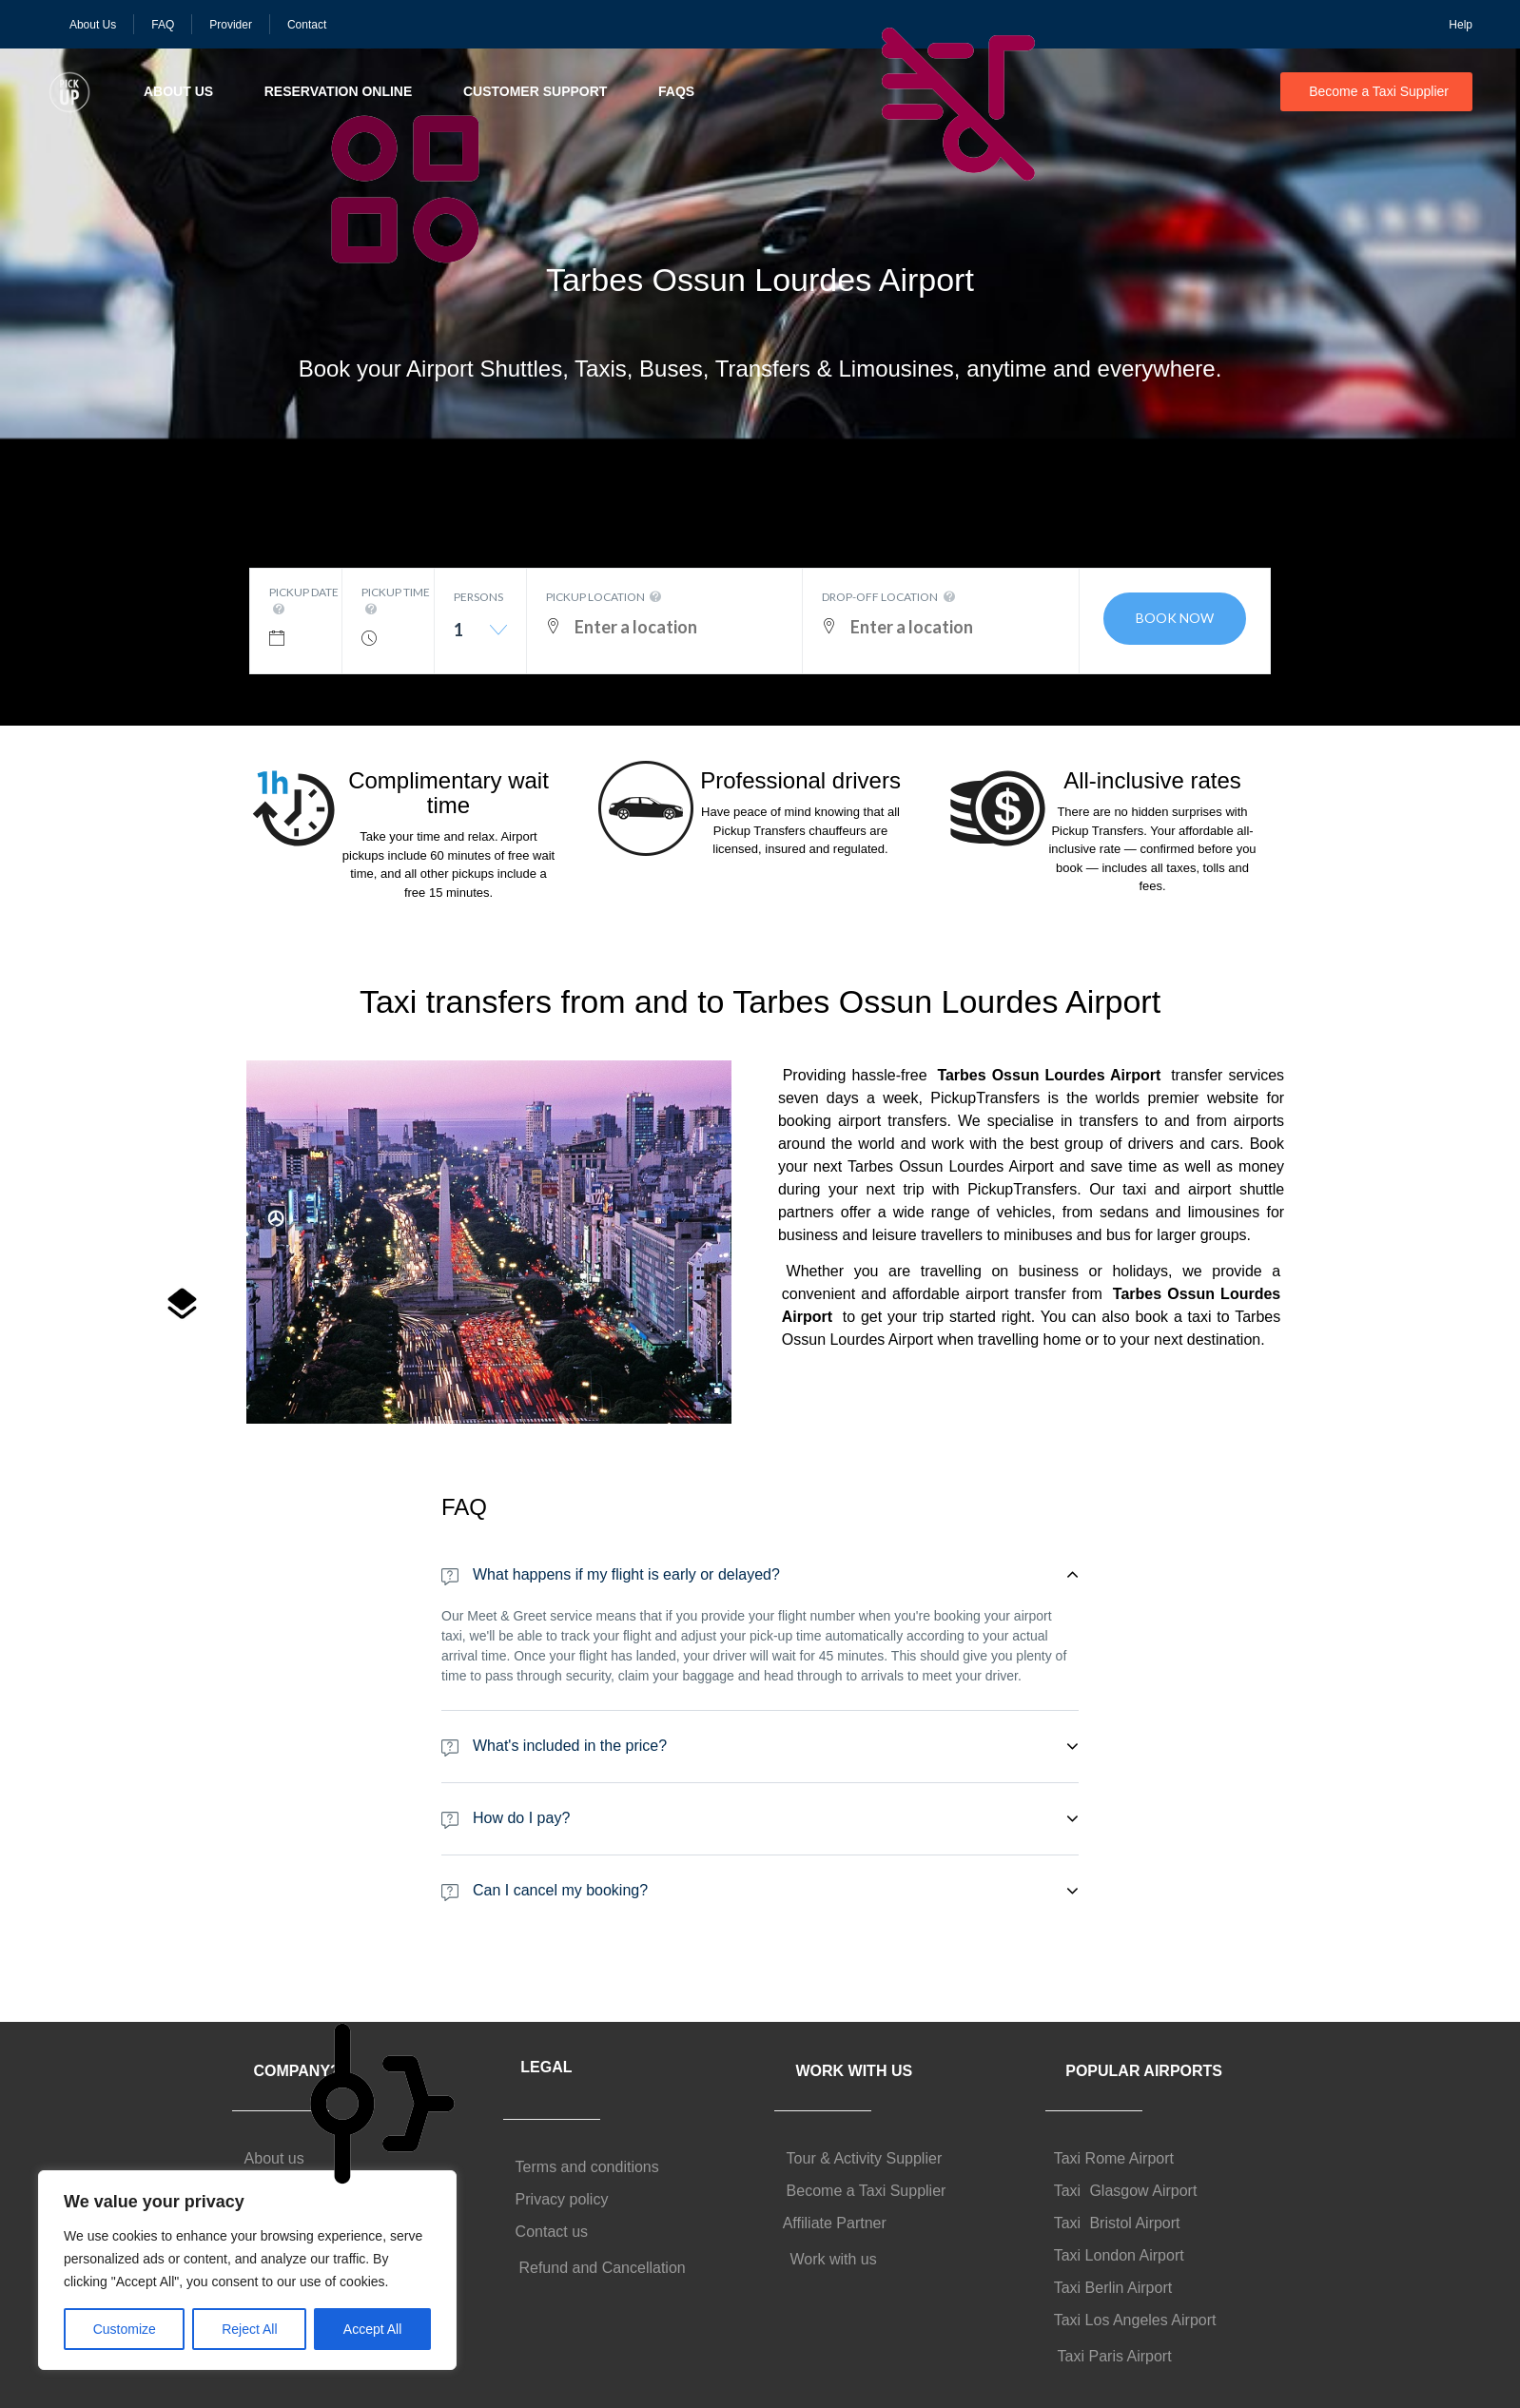 The image size is (1520, 2408). What do you see at coordinates (182, 1304) in the screenshot?
I see `toggle map layers or overlays` at bounding box center [182, 1304].